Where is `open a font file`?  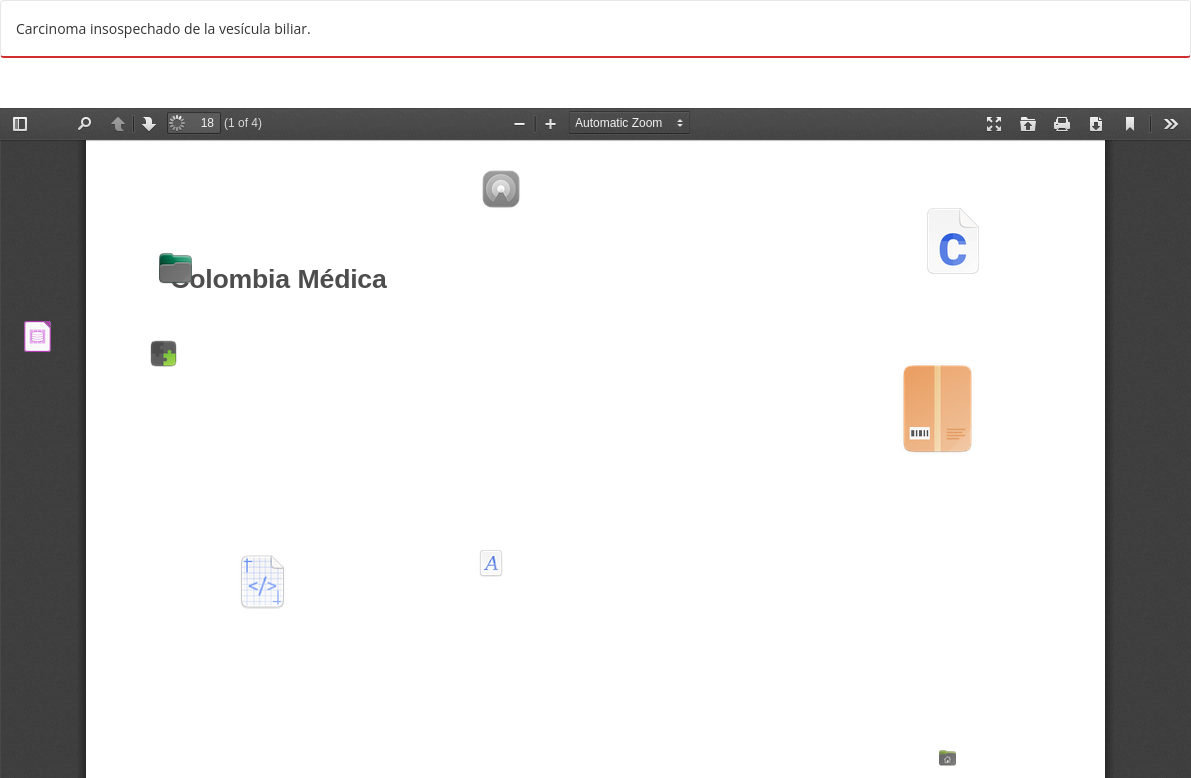
open a font file is located at coordinates (491, 563).